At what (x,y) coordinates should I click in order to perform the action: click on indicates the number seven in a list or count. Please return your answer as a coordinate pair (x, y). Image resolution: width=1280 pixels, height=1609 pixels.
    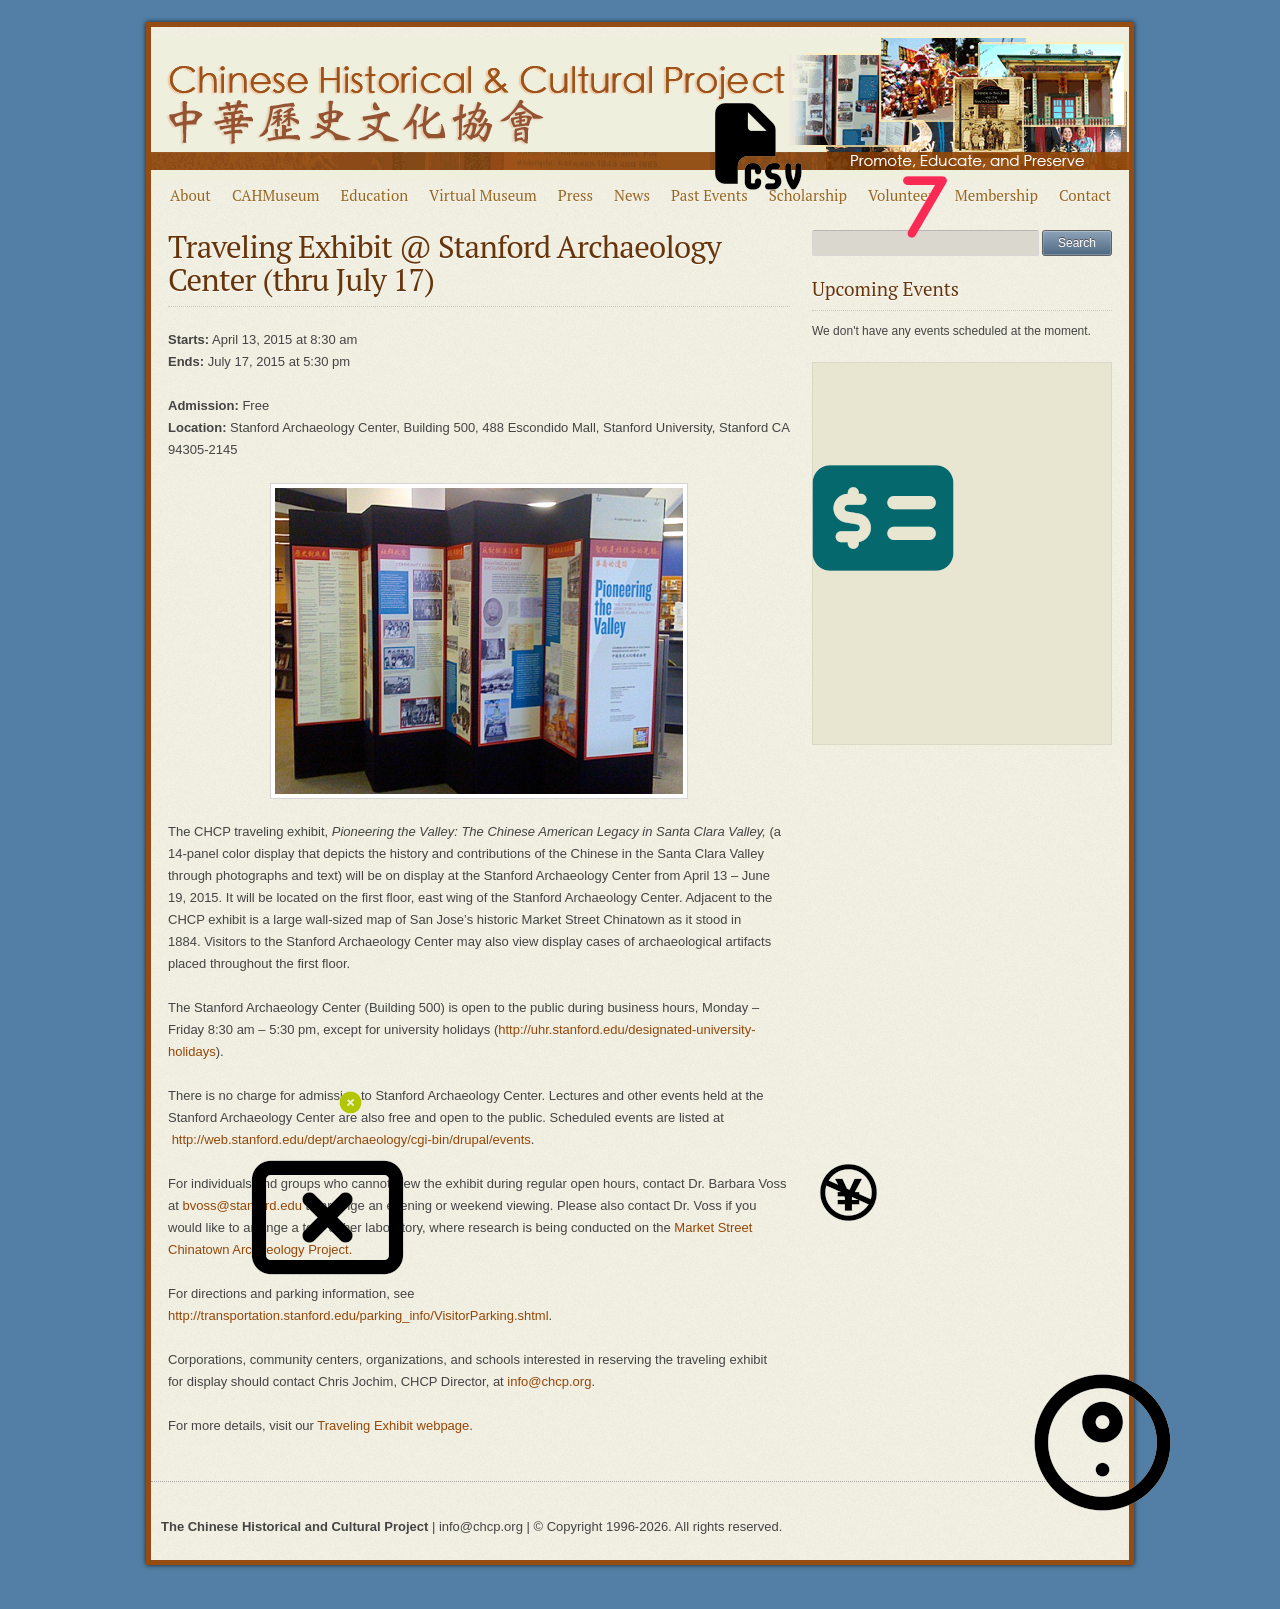
    Looking at the image, I should click on (925, 207).